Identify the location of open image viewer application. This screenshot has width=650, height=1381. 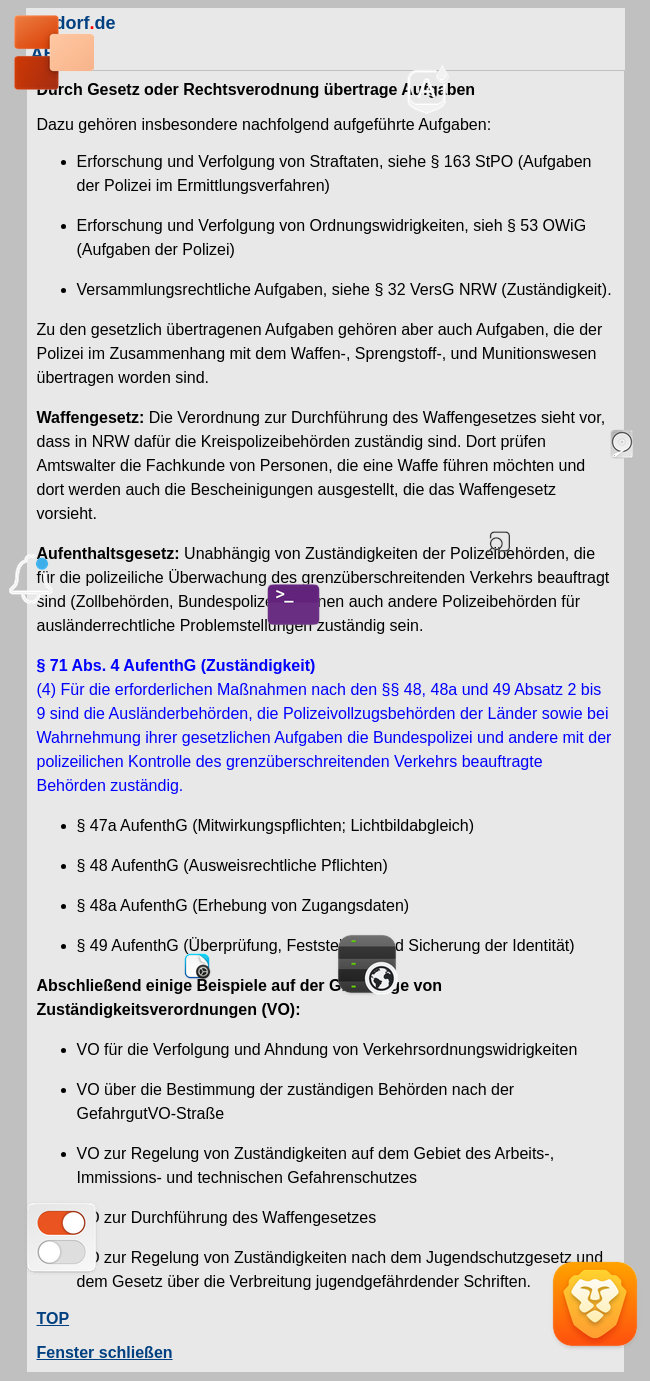
(498, 541).